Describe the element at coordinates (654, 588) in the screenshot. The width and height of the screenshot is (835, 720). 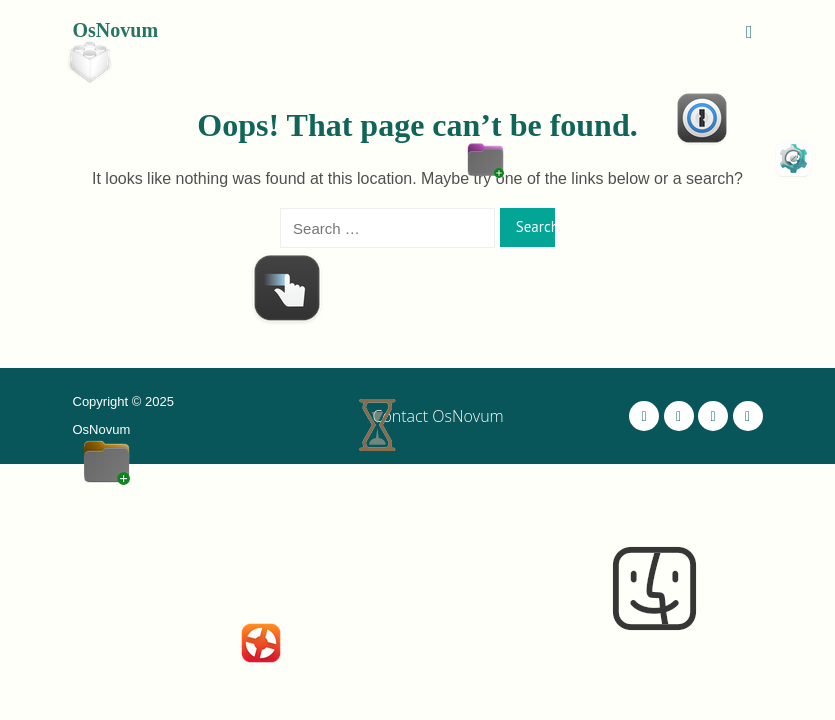
I see `open file manager` at that location.